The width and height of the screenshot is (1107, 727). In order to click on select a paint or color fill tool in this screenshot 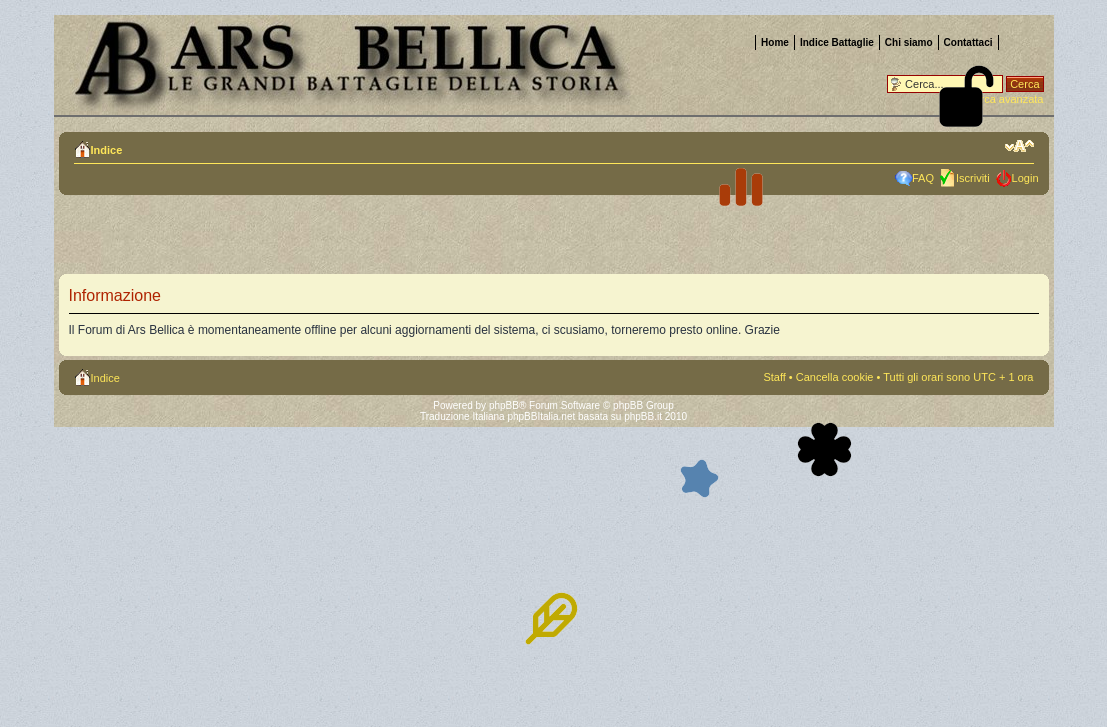, I will do `click(699, 478)`.